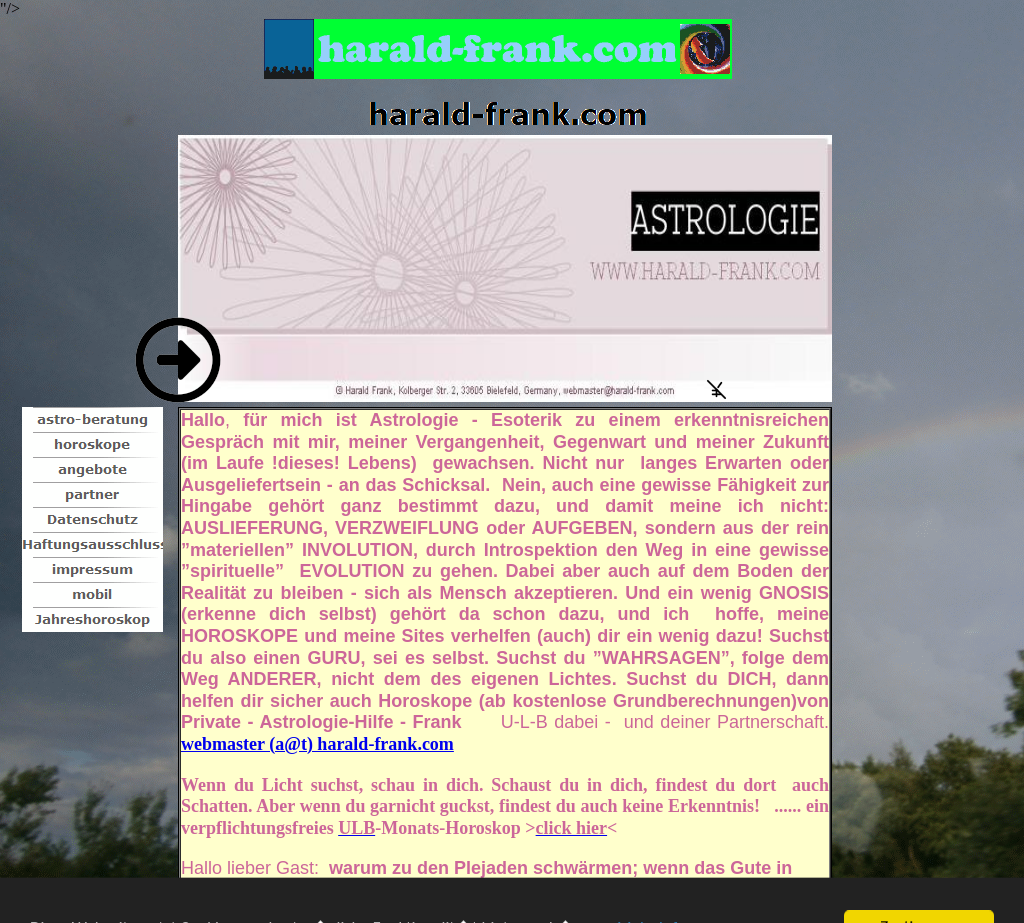 The height and width of the screenshot is (923, 1024). Describe the element at coordinates (178, 360) in the screenshot. I see `go to next item or step` at that location.